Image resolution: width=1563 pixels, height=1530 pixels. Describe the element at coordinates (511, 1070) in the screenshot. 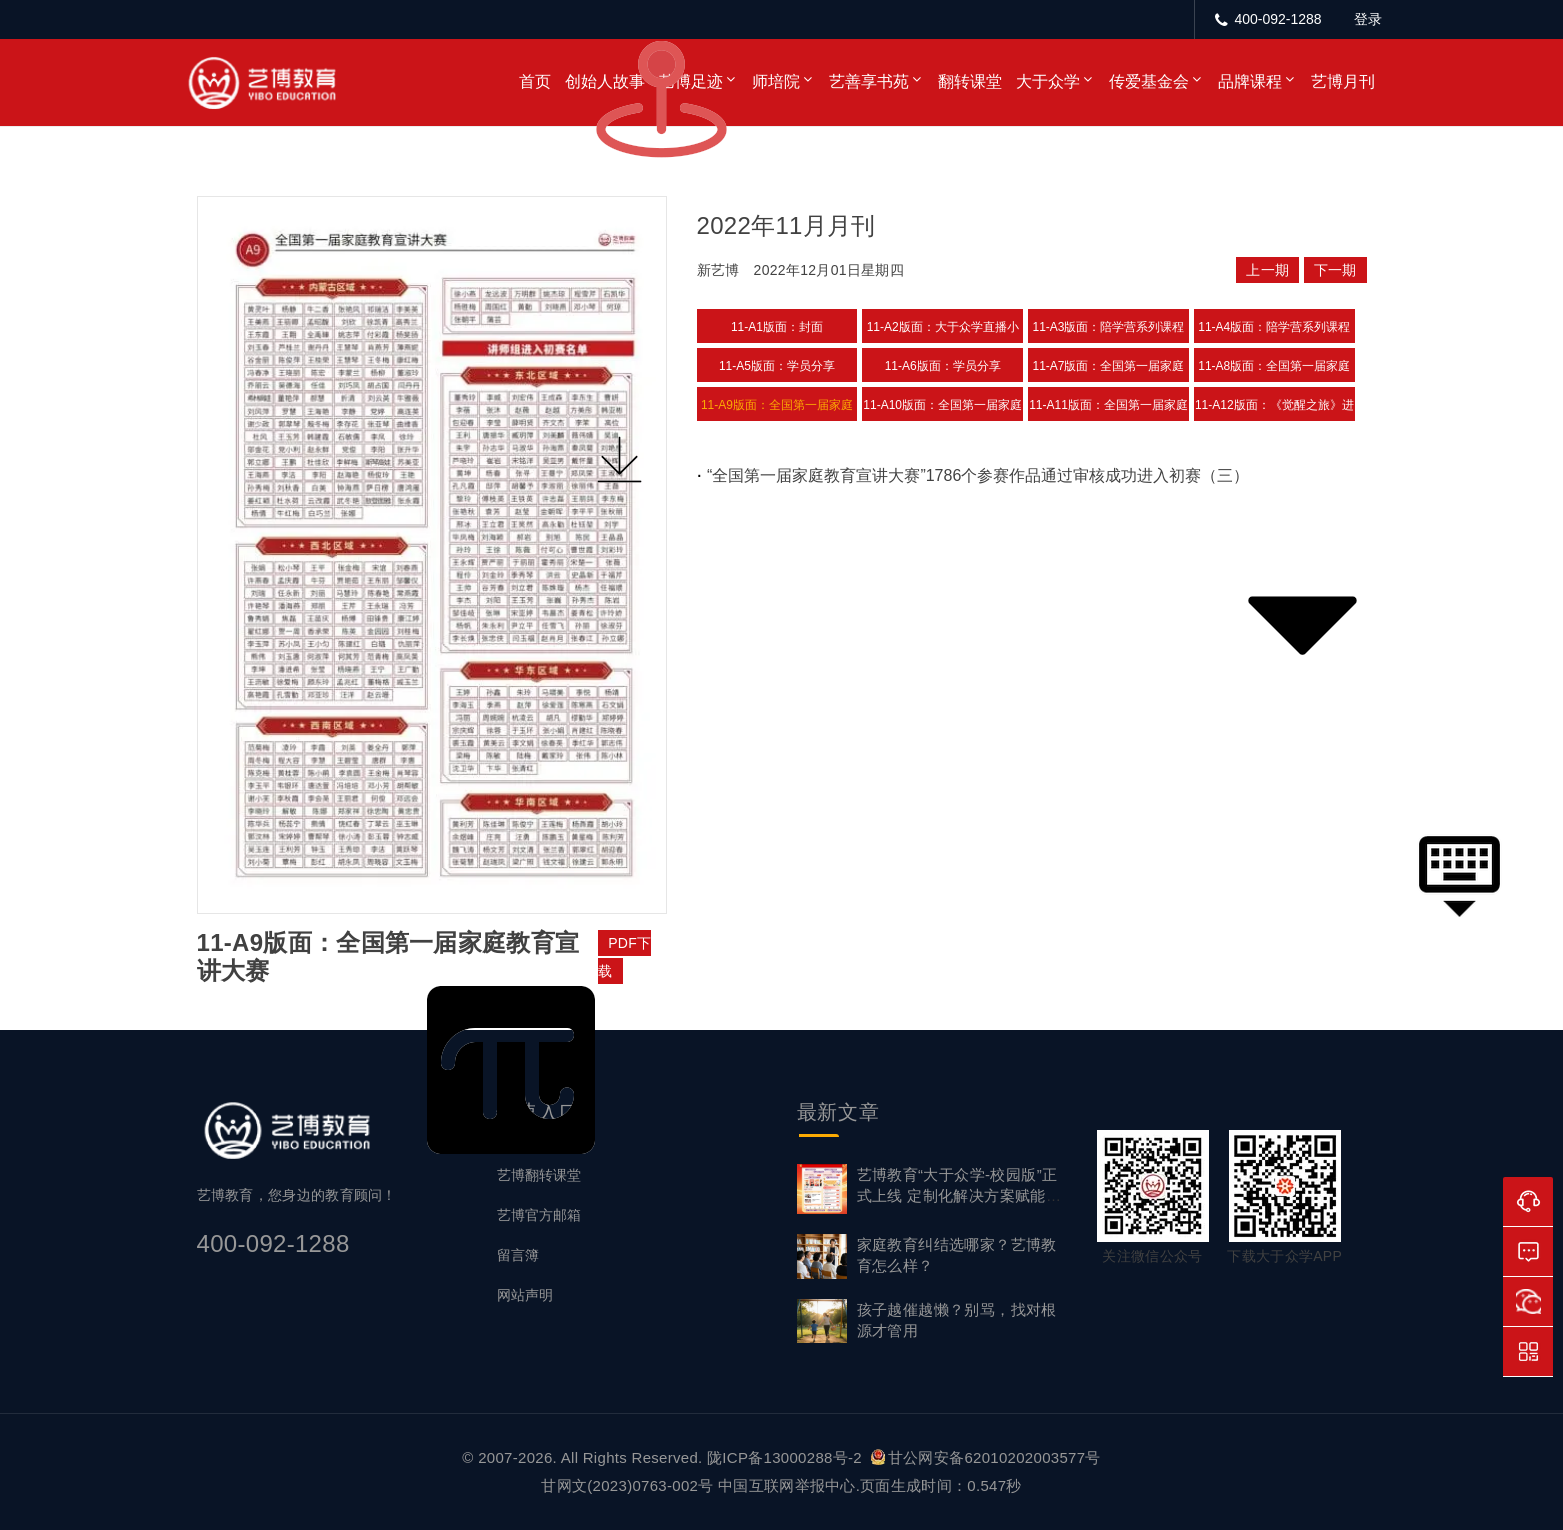

I see `access mathematical or scientific calculator functions` at that location.